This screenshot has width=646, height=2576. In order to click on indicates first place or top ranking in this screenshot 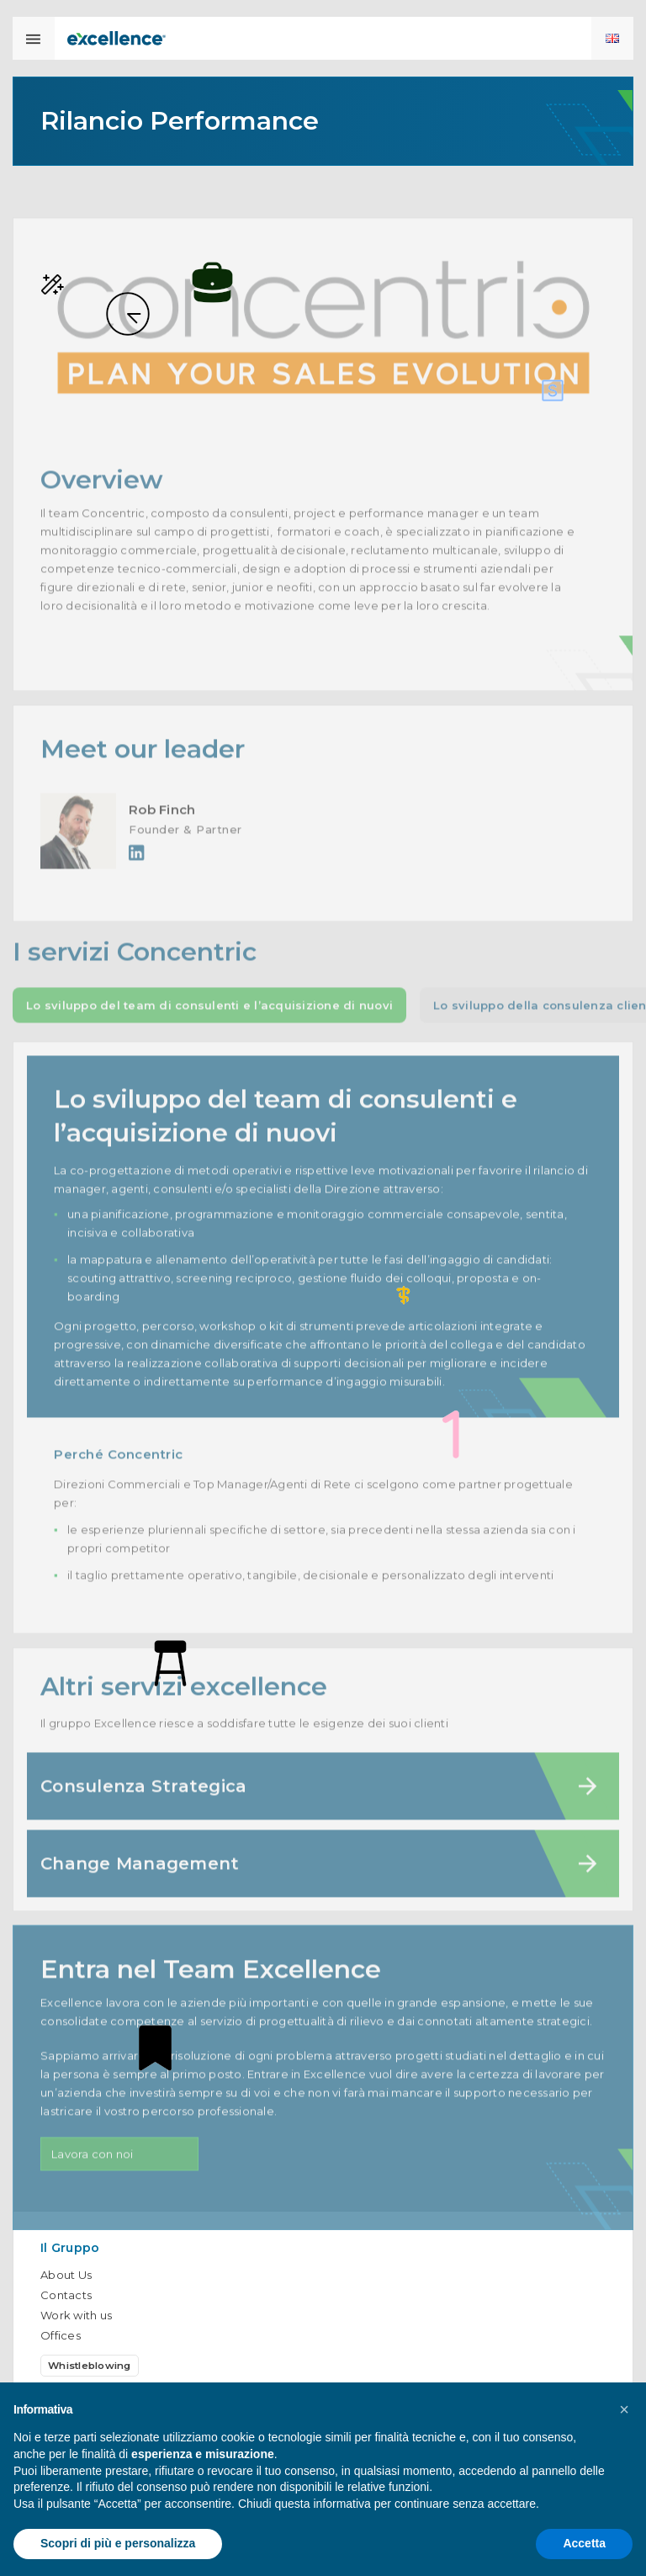, I will do `click(453, 1434)`.